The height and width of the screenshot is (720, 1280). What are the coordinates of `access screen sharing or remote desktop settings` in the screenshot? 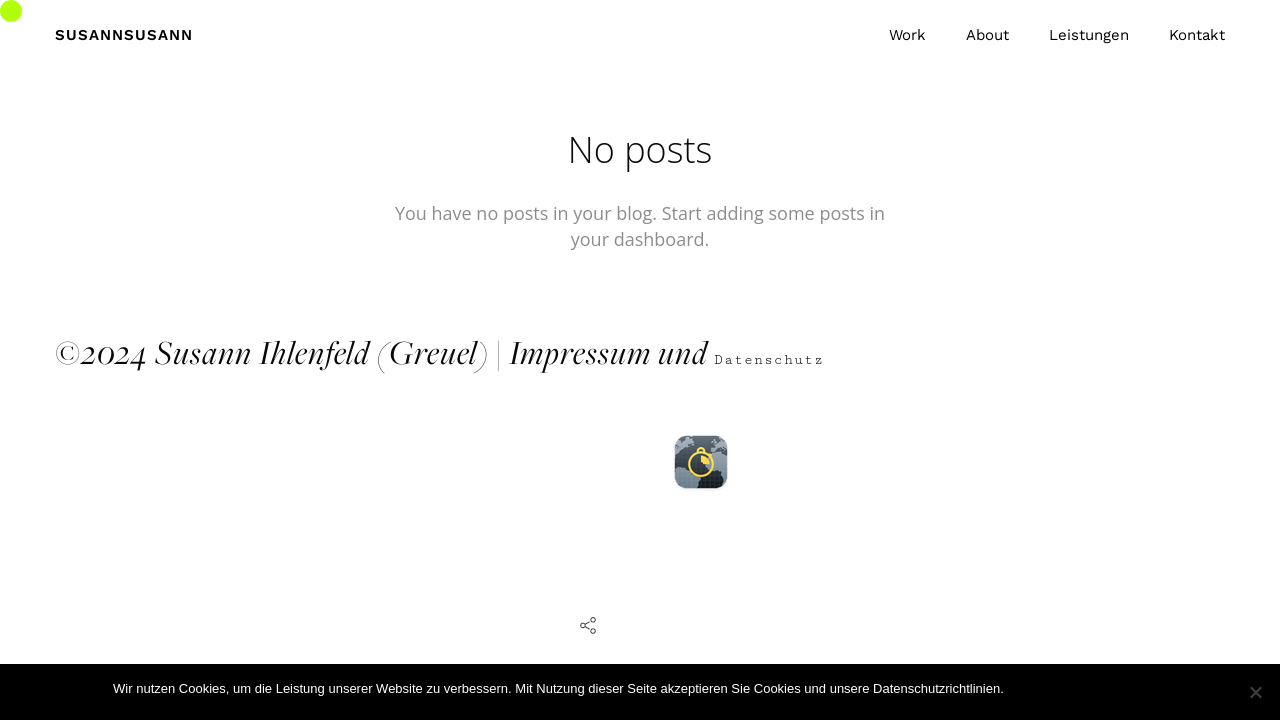 It's located at (588, 626).